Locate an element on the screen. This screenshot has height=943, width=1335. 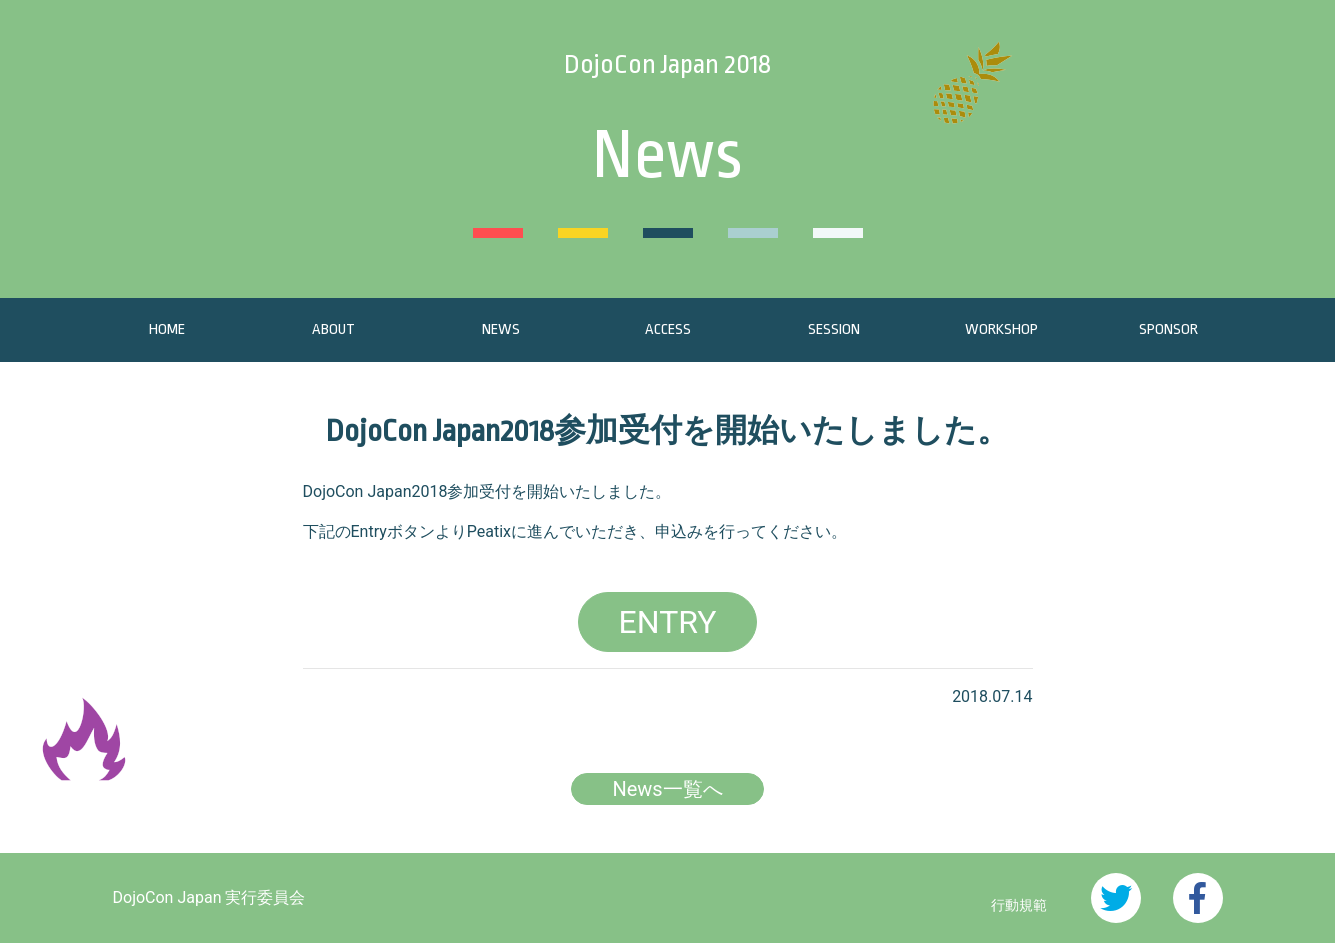
indicates trending or popular content is located at coordinates (84, 739).